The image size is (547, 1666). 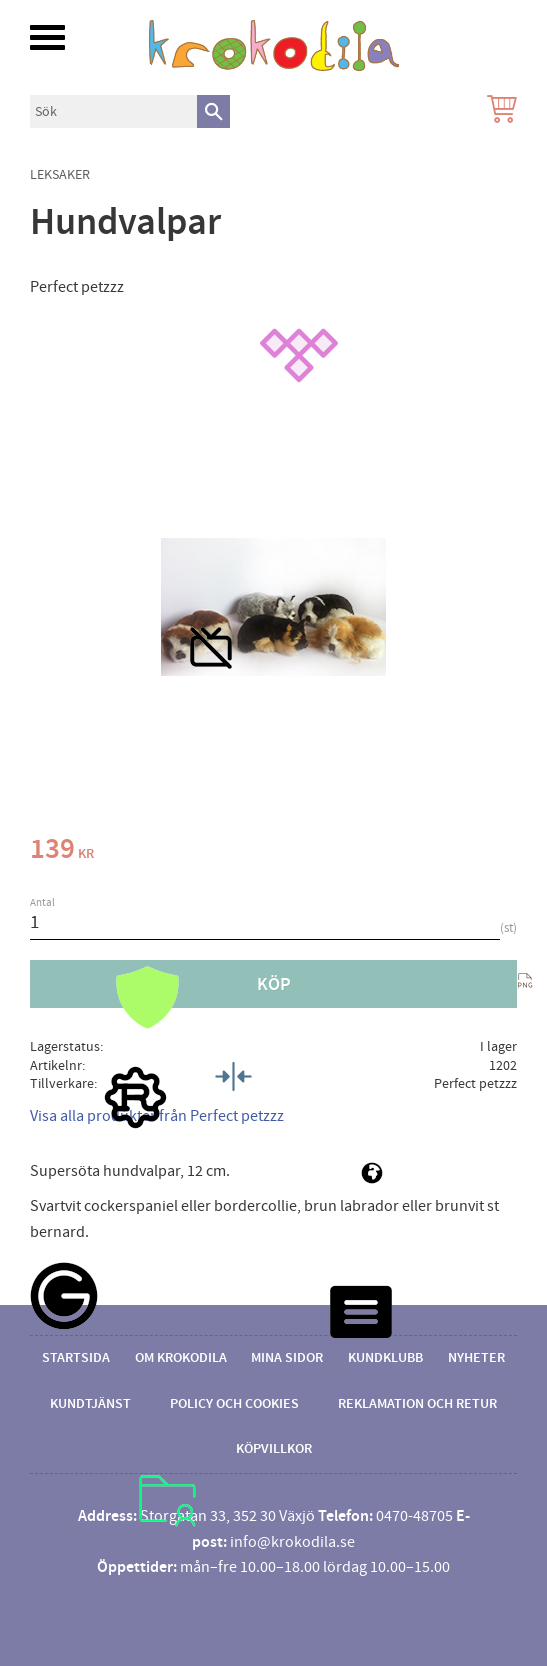 I want to click on sign in with Google, so click(x=64, y=1296).